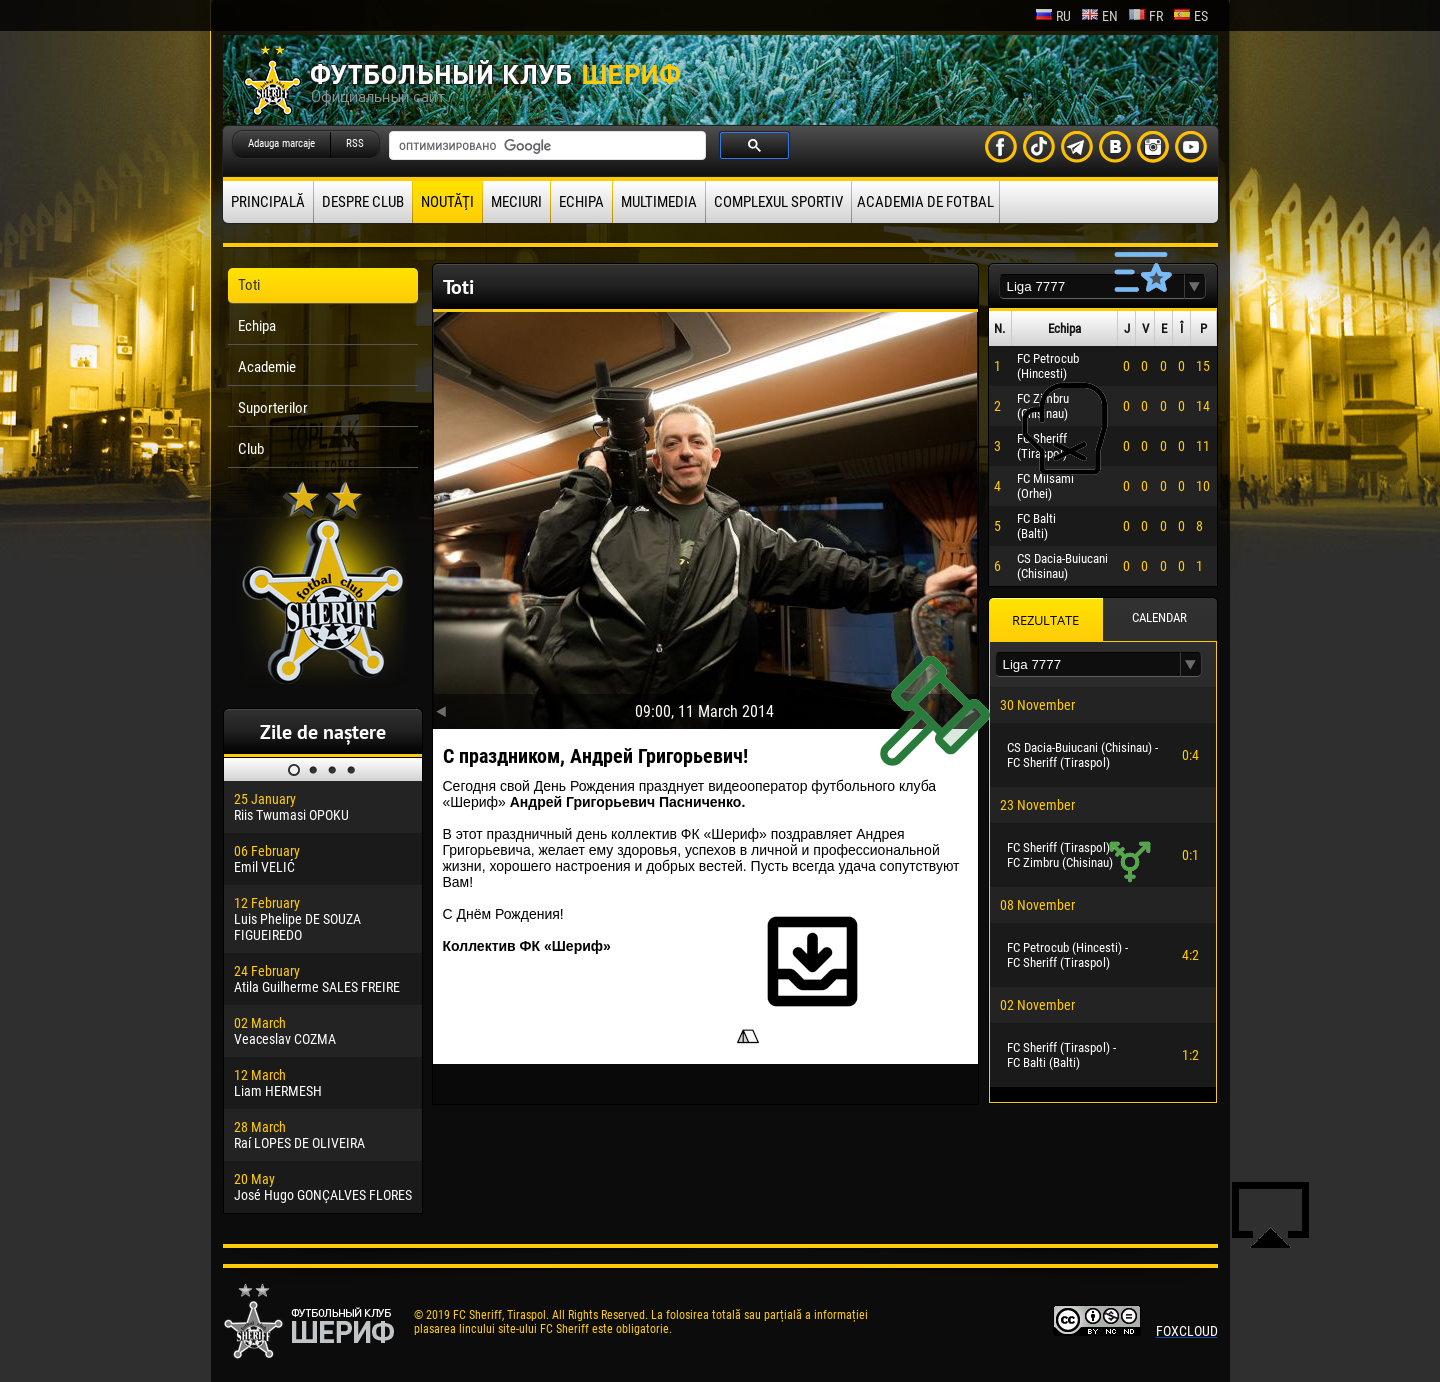  I want to click on view your favorites list, so click(1141, 272).